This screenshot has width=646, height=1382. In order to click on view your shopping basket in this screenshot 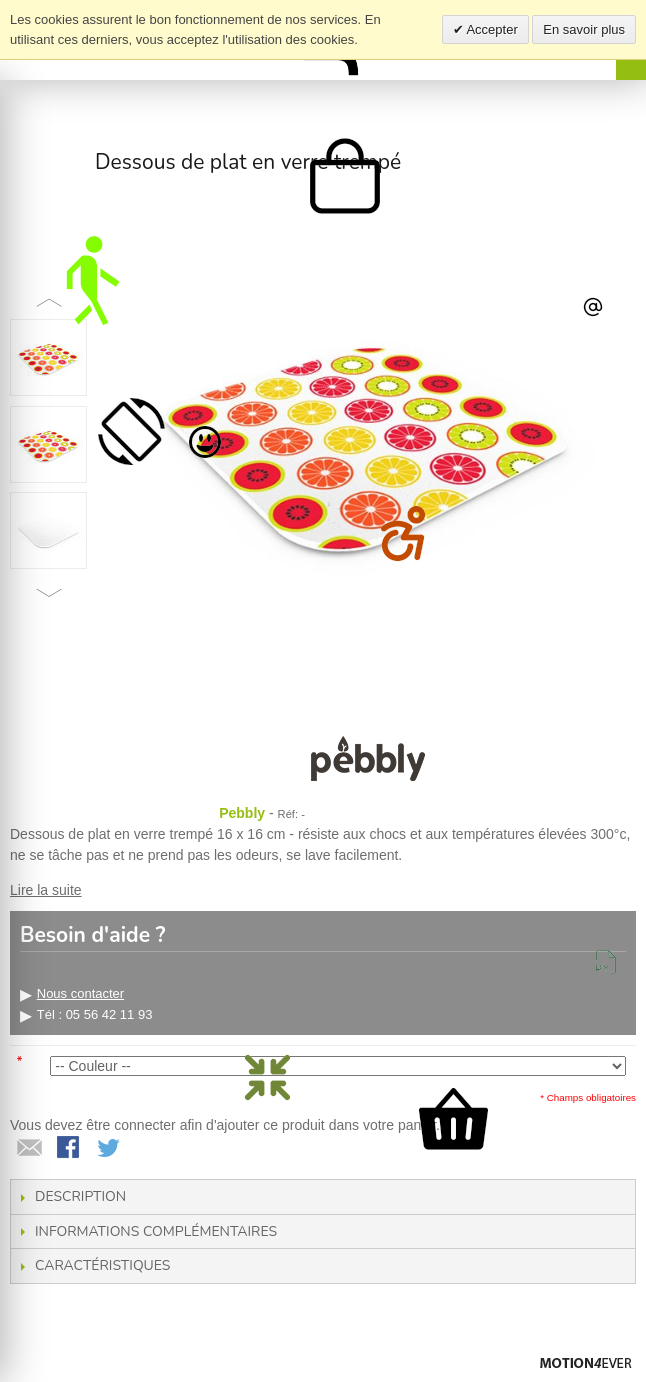, I will do `click(453, 1122)`.